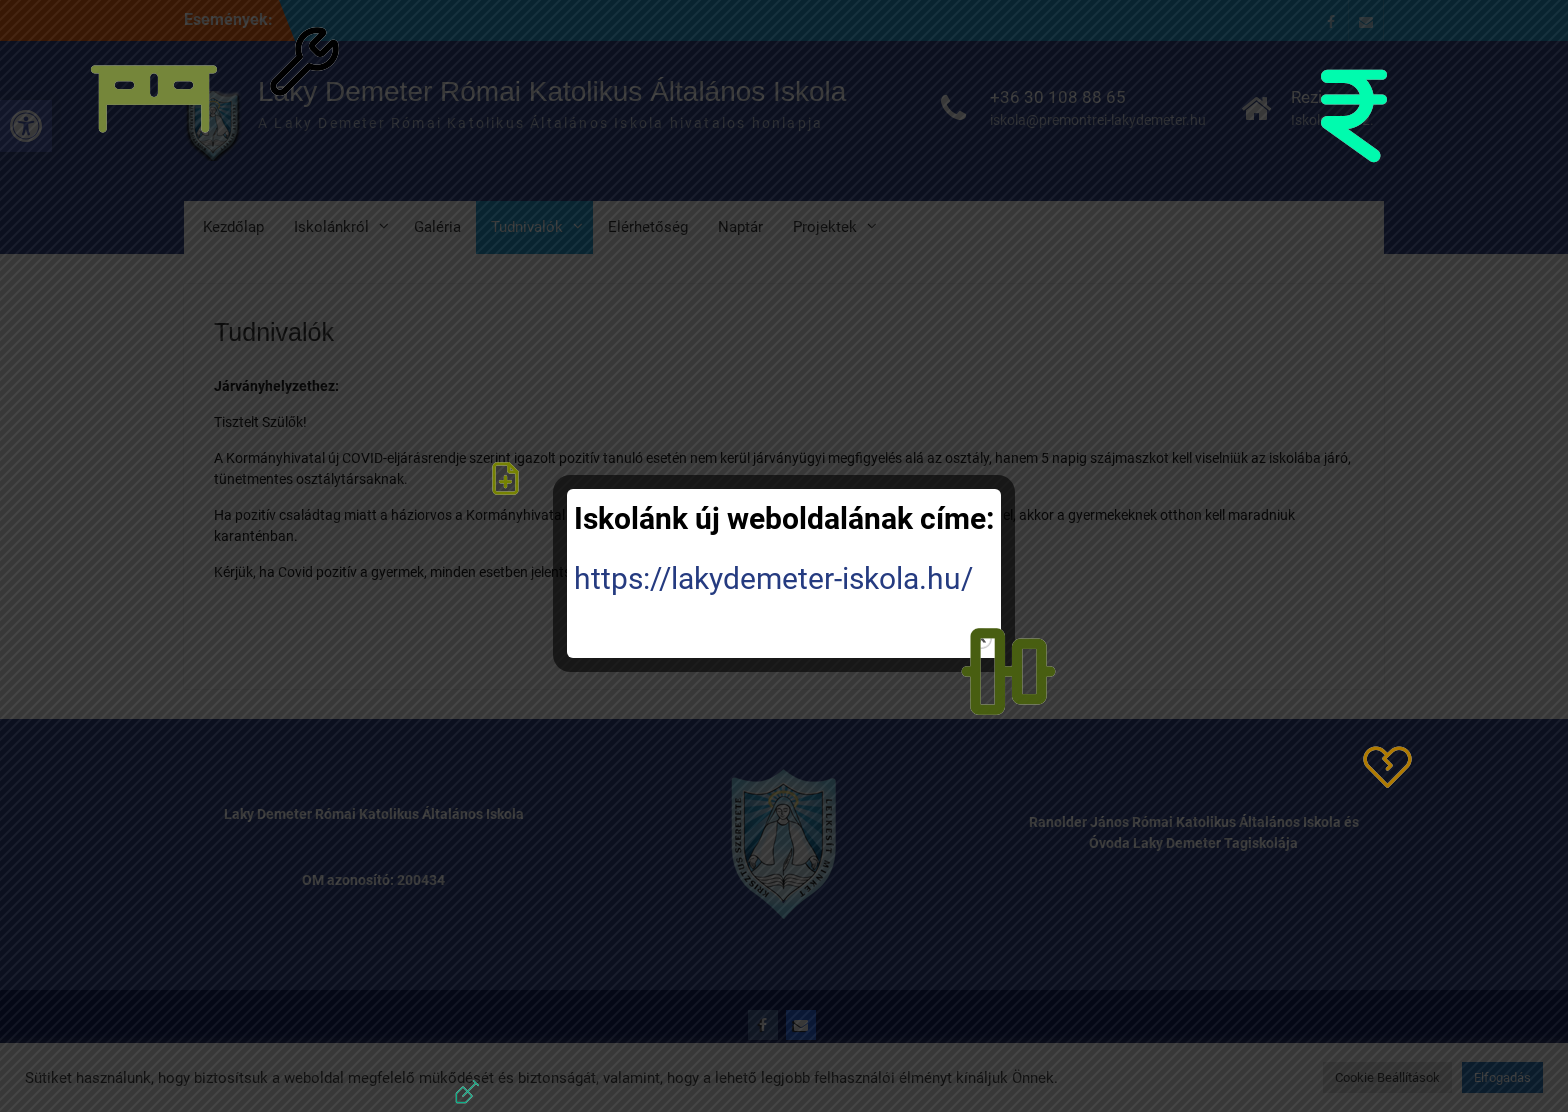  What do you see at coordinates (1354, 116) in the screenshot?
I see `indicates price or payment in Indian rupees` at bounding box center [1354, 116].